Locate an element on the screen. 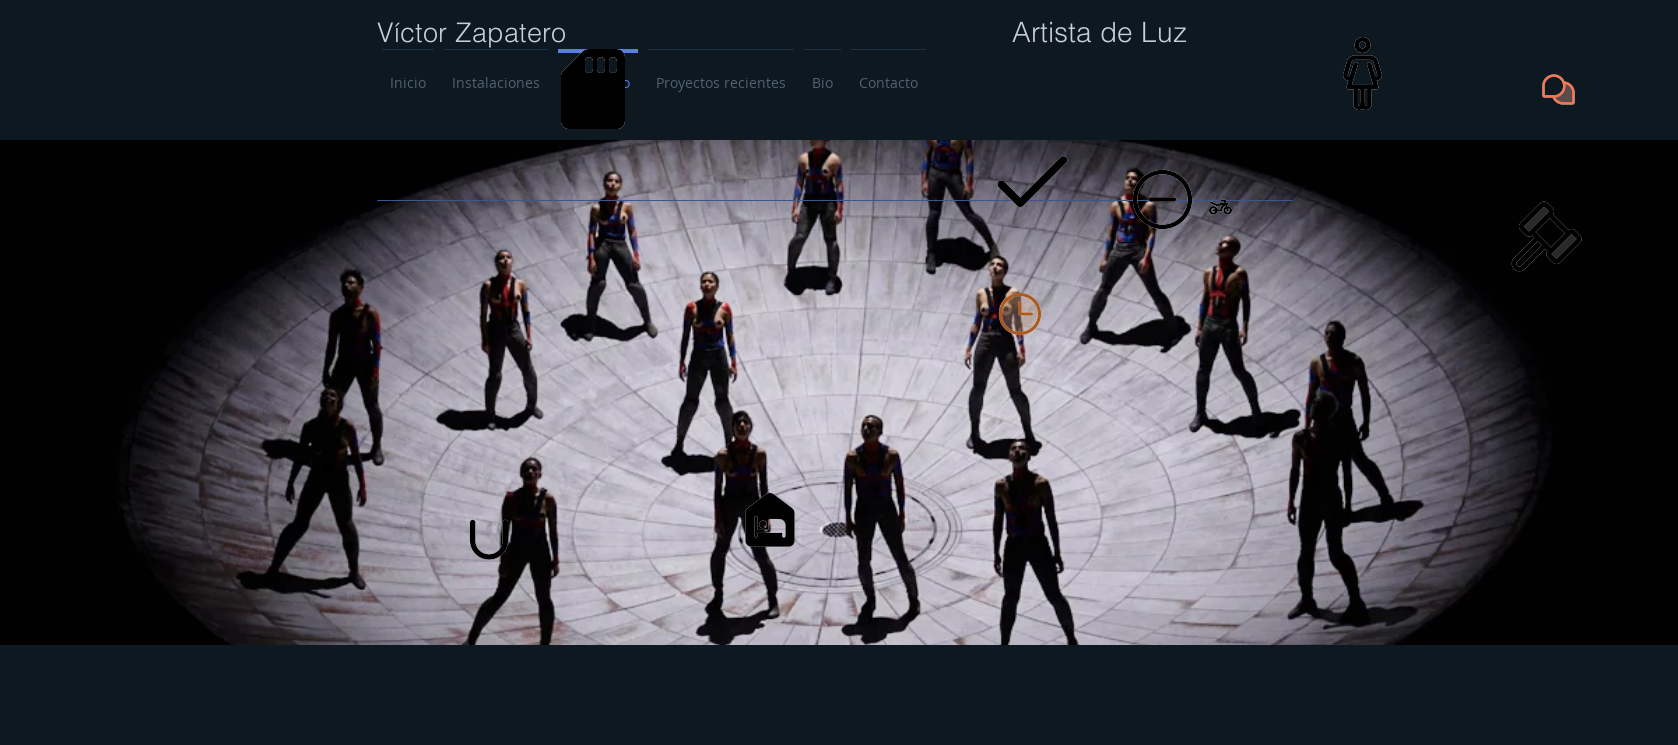  open chat or messaging is located at coordinates (1558, 89).